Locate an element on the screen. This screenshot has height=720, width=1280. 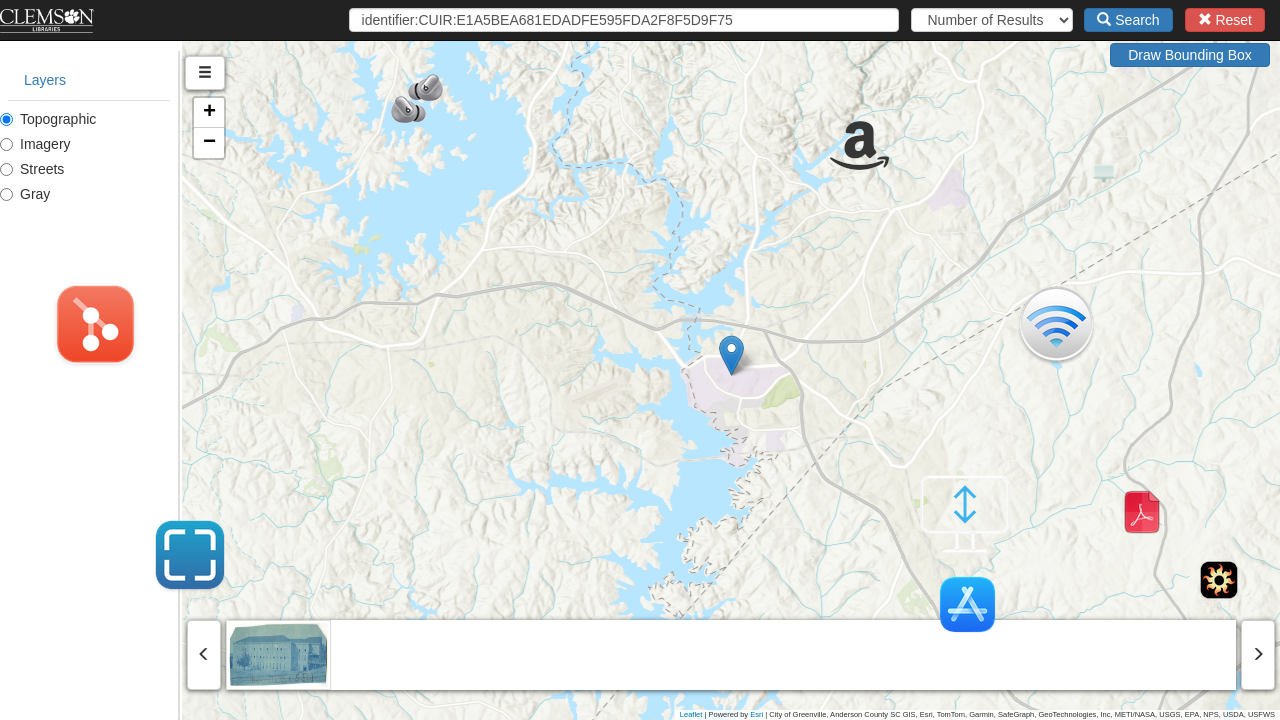
rotate or flip display orientation is located at coordinates (965, 514).